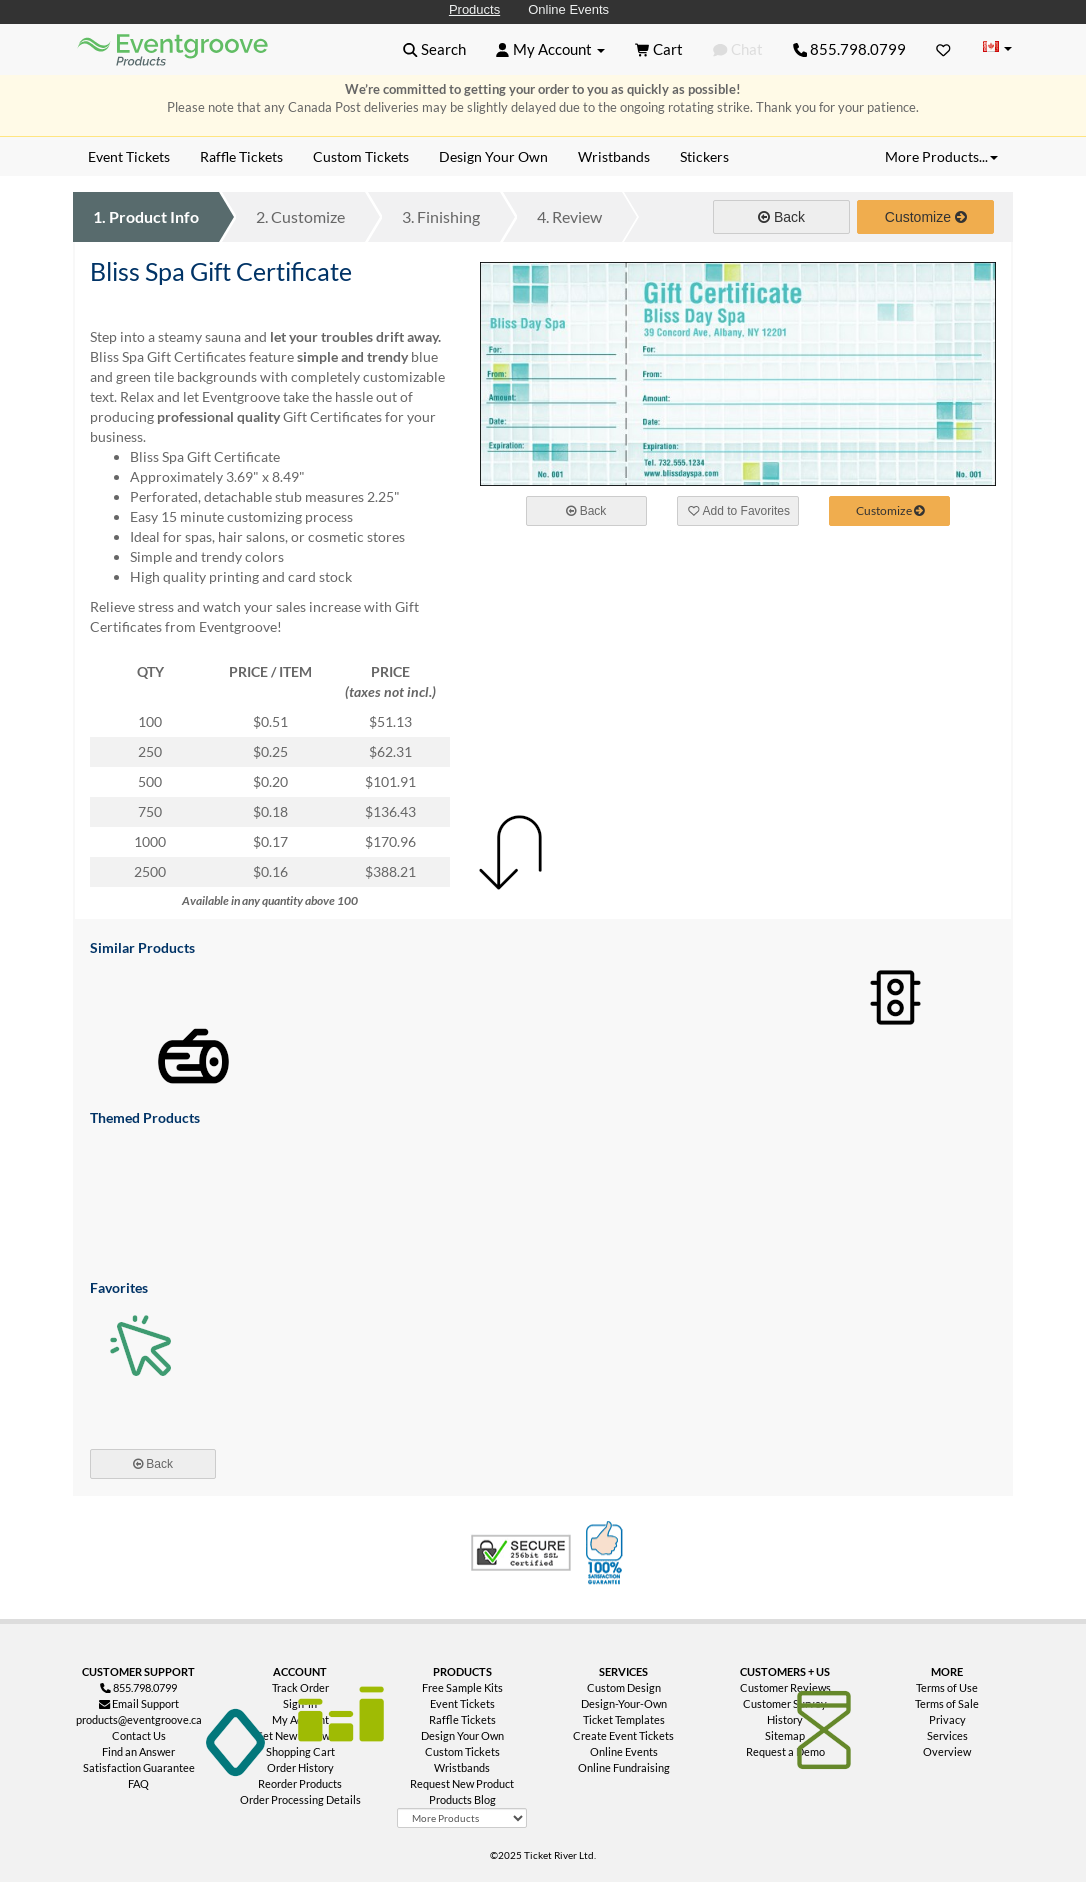 This screenshot has height=1882, width=1086. Describe the element at coordinates (824, 1730) in the screenshot. I see `indicates a timer or countdown in progress` at that location.